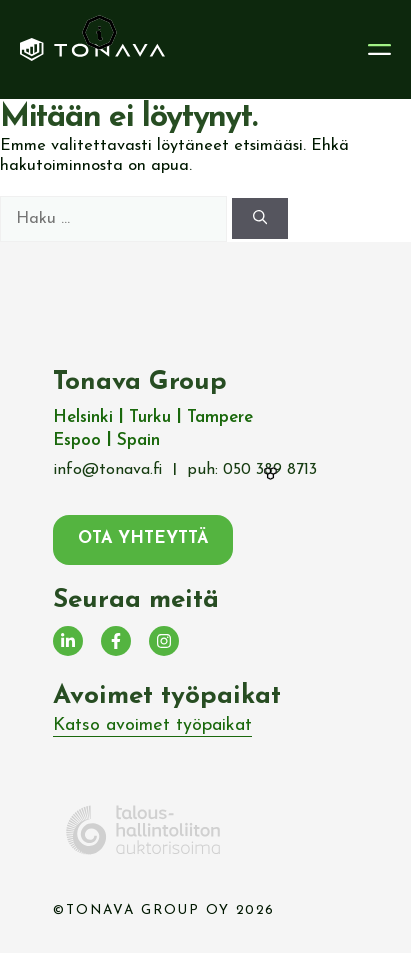 This screenshot has height=953, width=411. I want to click on view more information or details, so click(99, 32).